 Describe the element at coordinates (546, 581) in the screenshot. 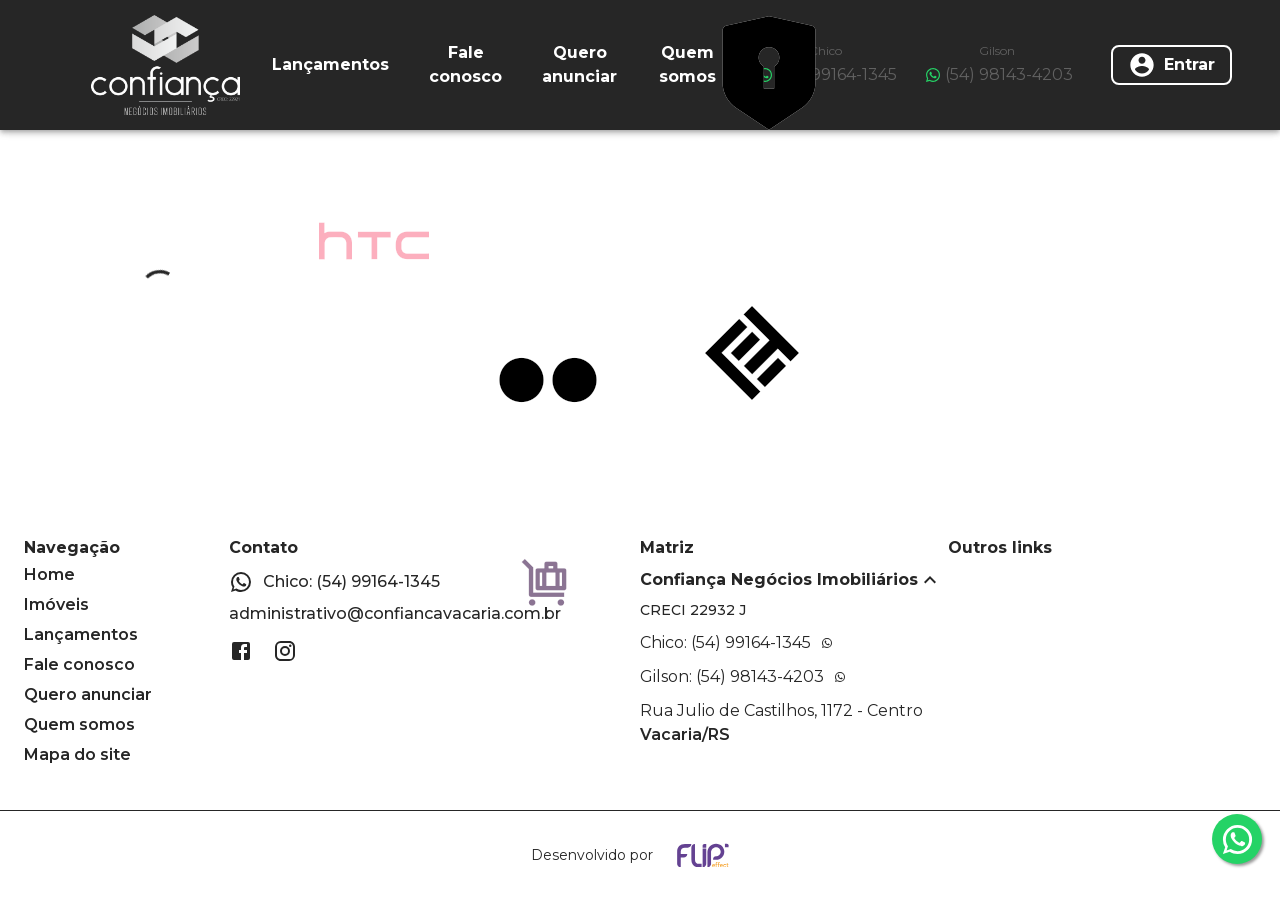

I see `view your luggage or baggage information` at that location.